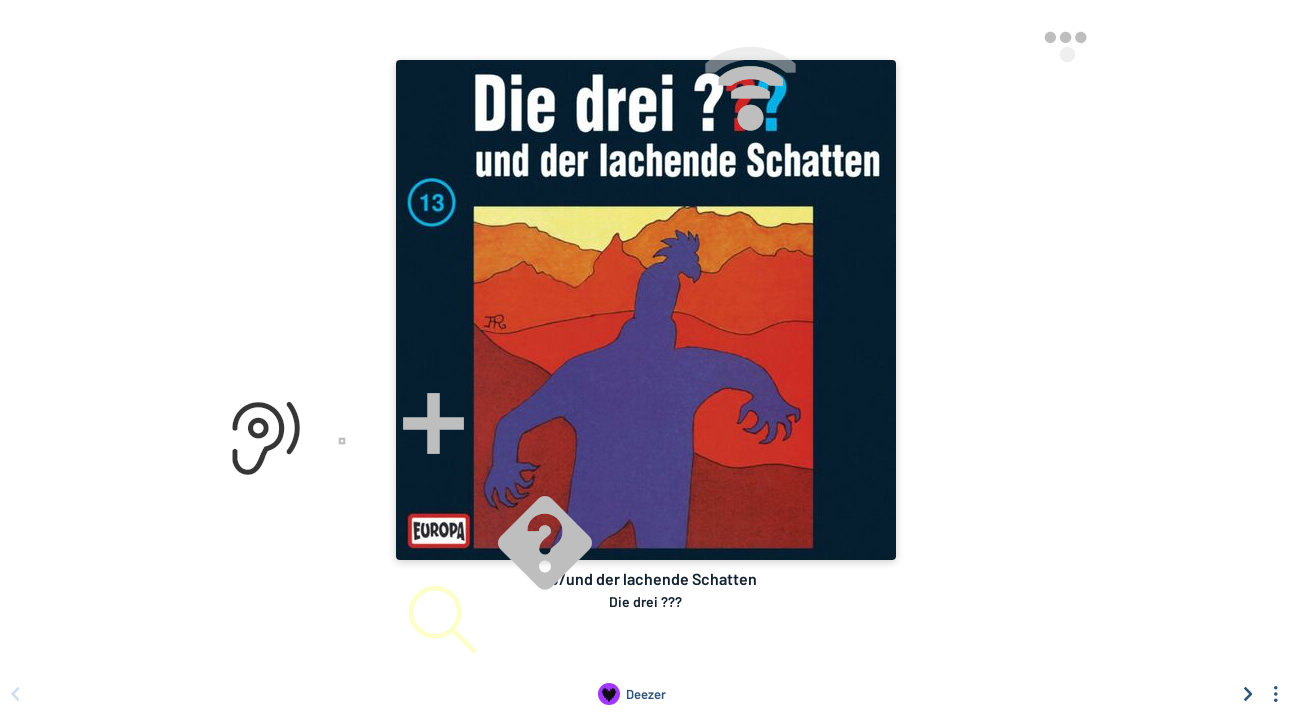 This screenshot has height=720, width=1291. Describe the element at coordinates (442, 619) in the screenshot. I see `search system preferences or settings` at that location.